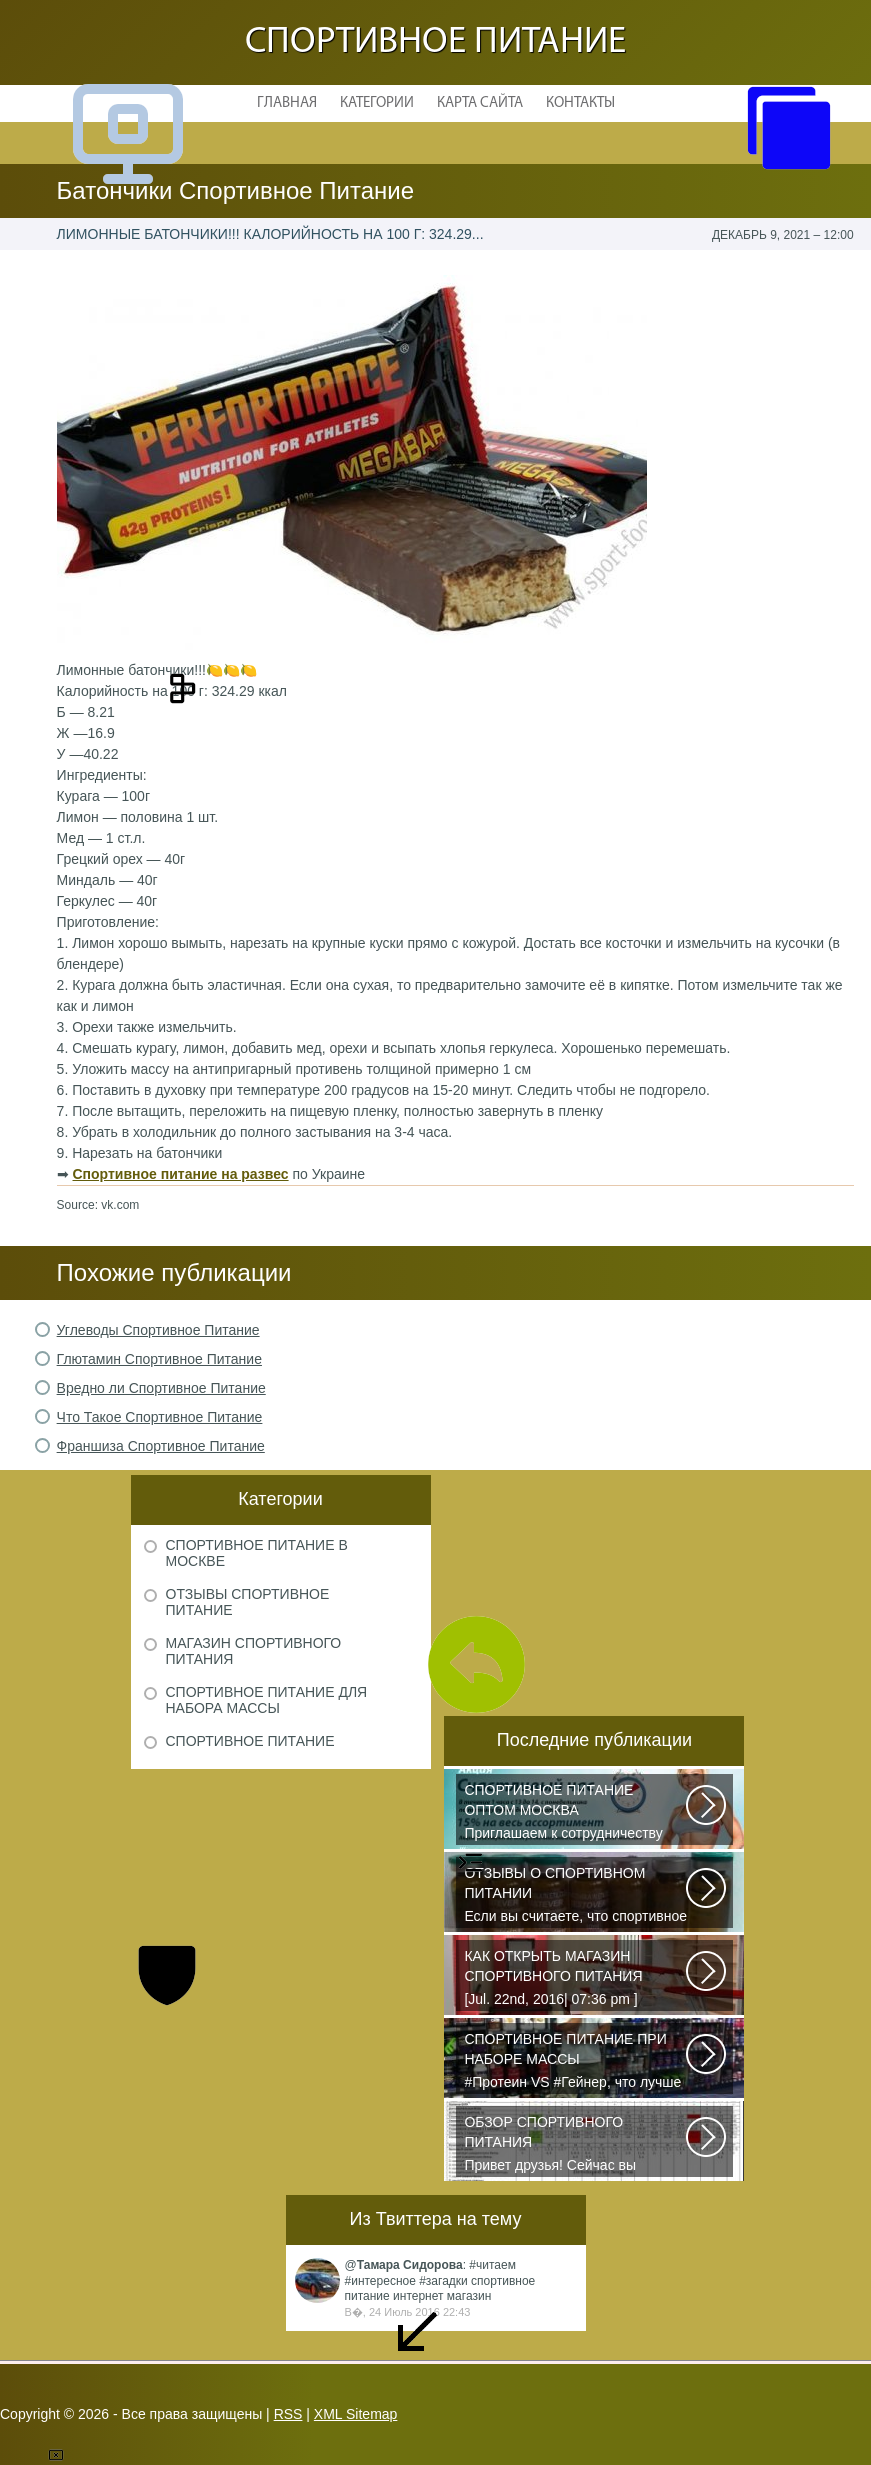 This screenshot has height=2465, width=871. Describe the element at coordinates (416, 2332) in the screenshot. I see `navigate to the southwest direction` at that location.